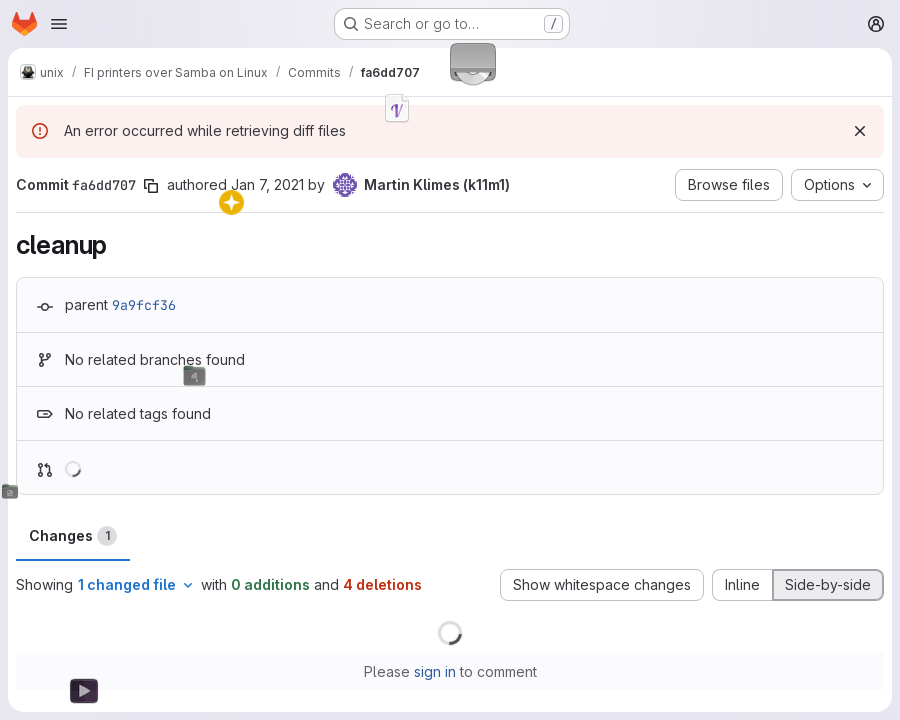 The width and height of the screenshot is (900, 720). I want to click on open your documents folder, so click(10, 491).